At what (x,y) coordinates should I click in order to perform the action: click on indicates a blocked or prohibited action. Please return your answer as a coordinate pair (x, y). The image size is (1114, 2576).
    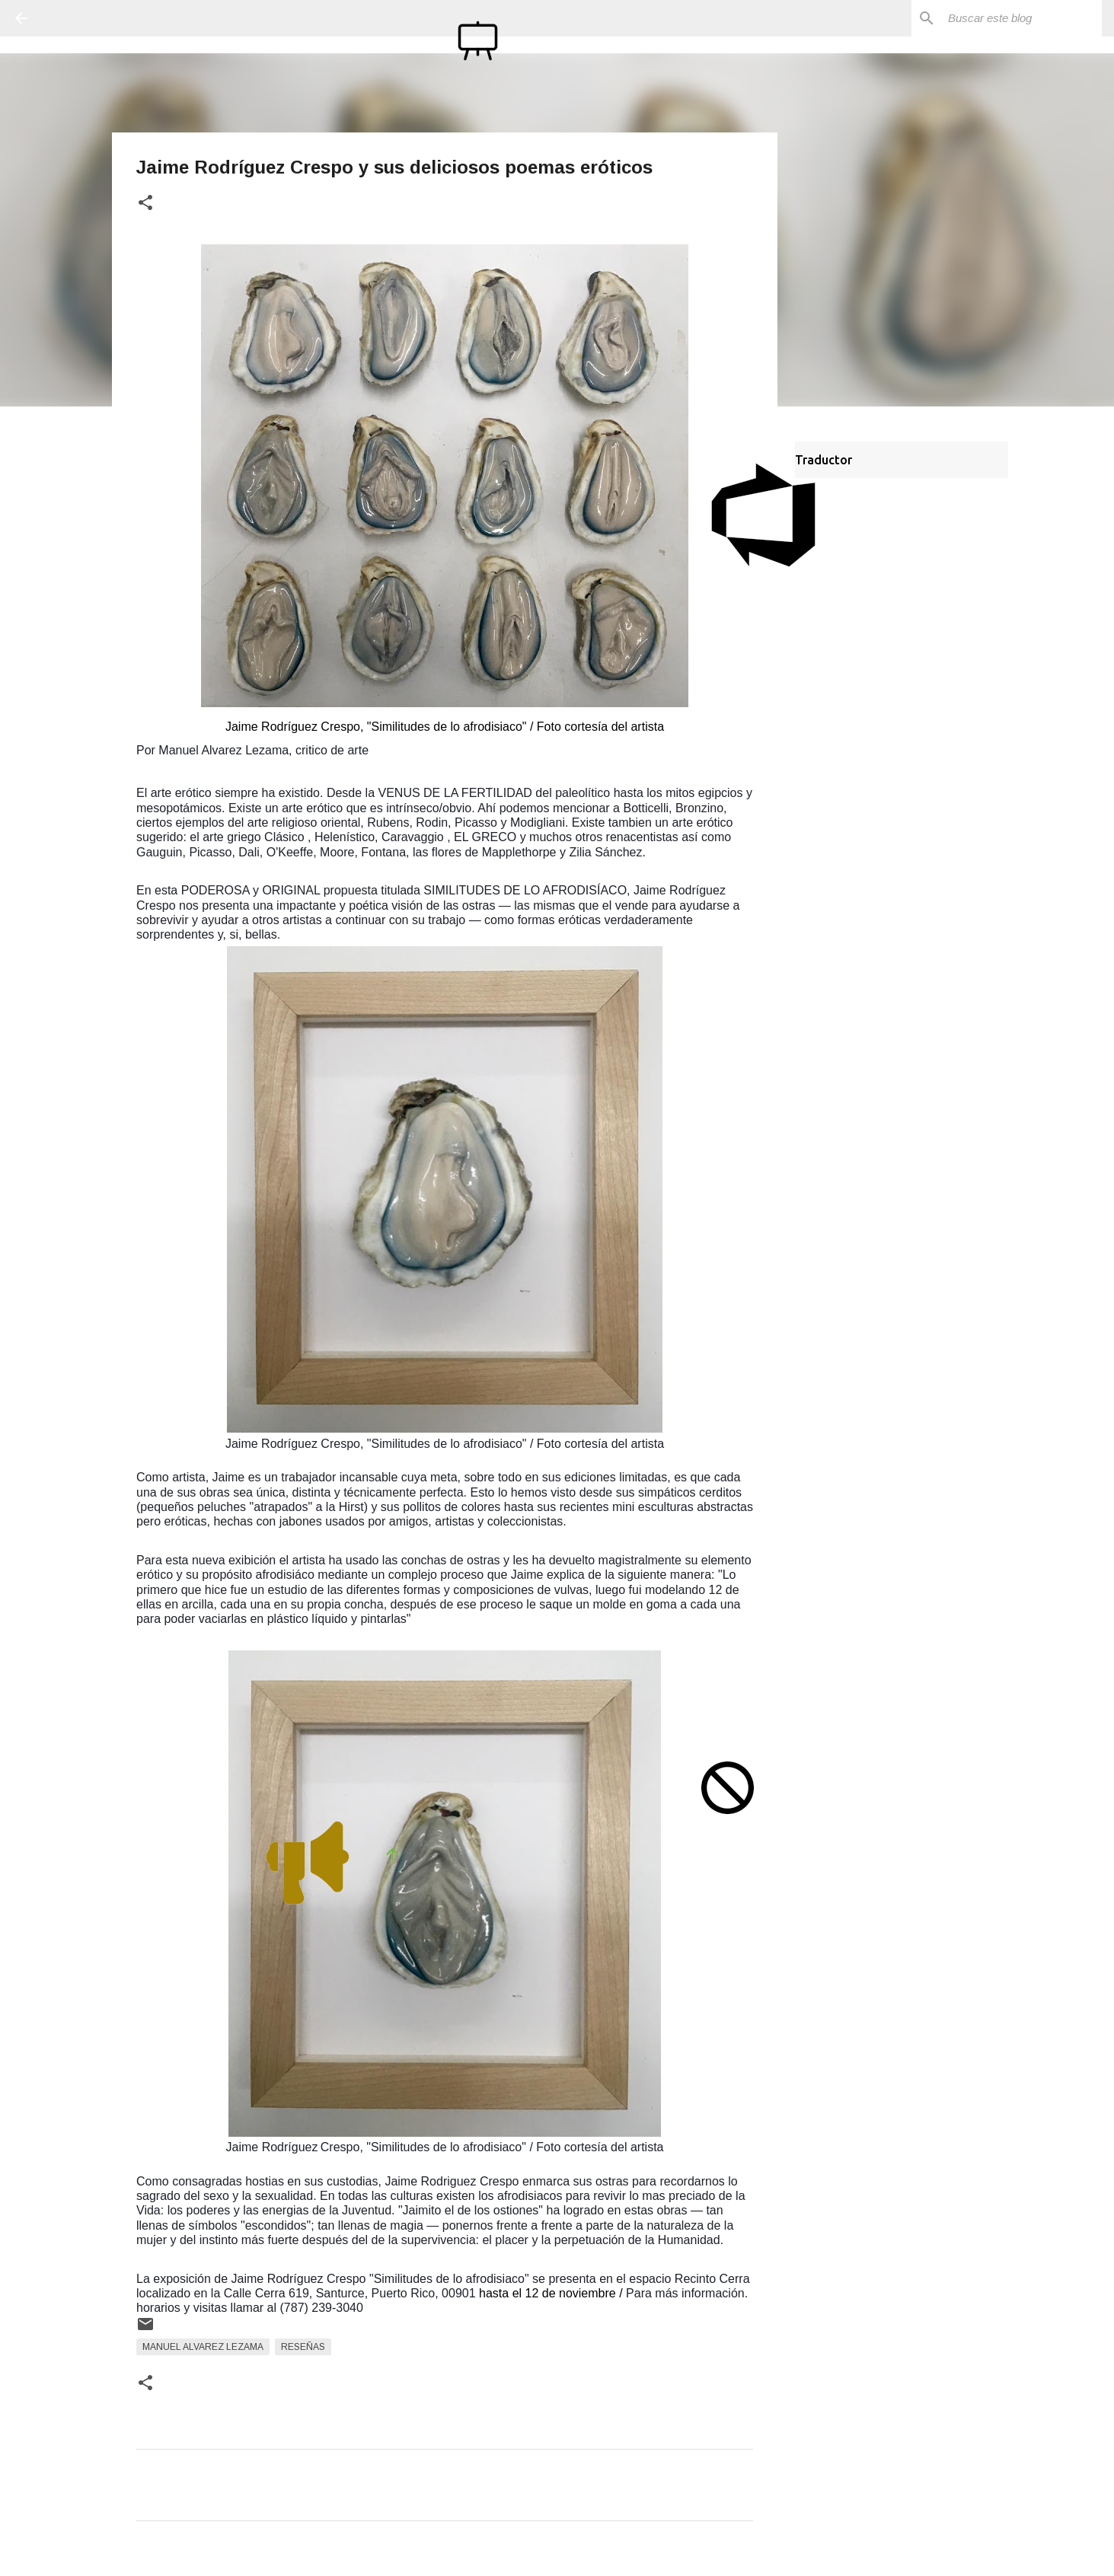
    Looking at the image, I should click on (727, 1787).